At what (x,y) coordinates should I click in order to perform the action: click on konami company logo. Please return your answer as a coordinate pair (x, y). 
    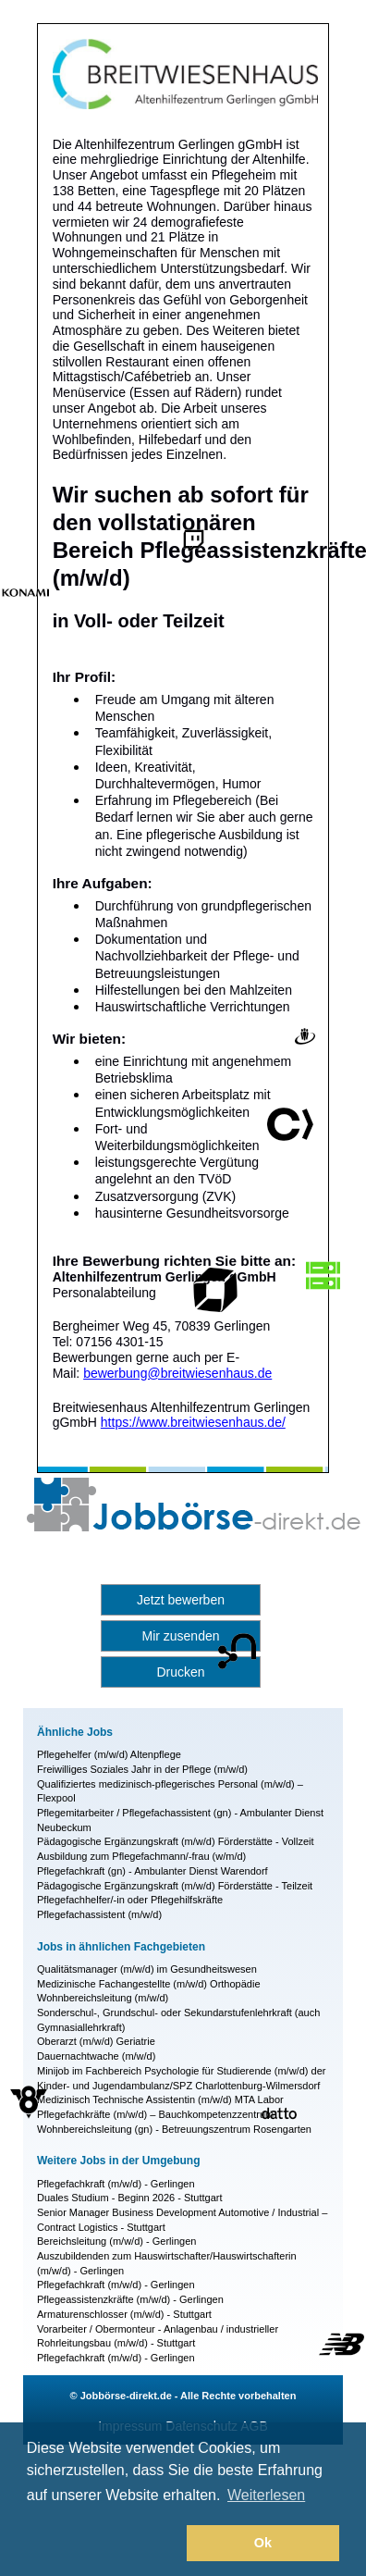
    Looking at the image, I should click on (25, 592).